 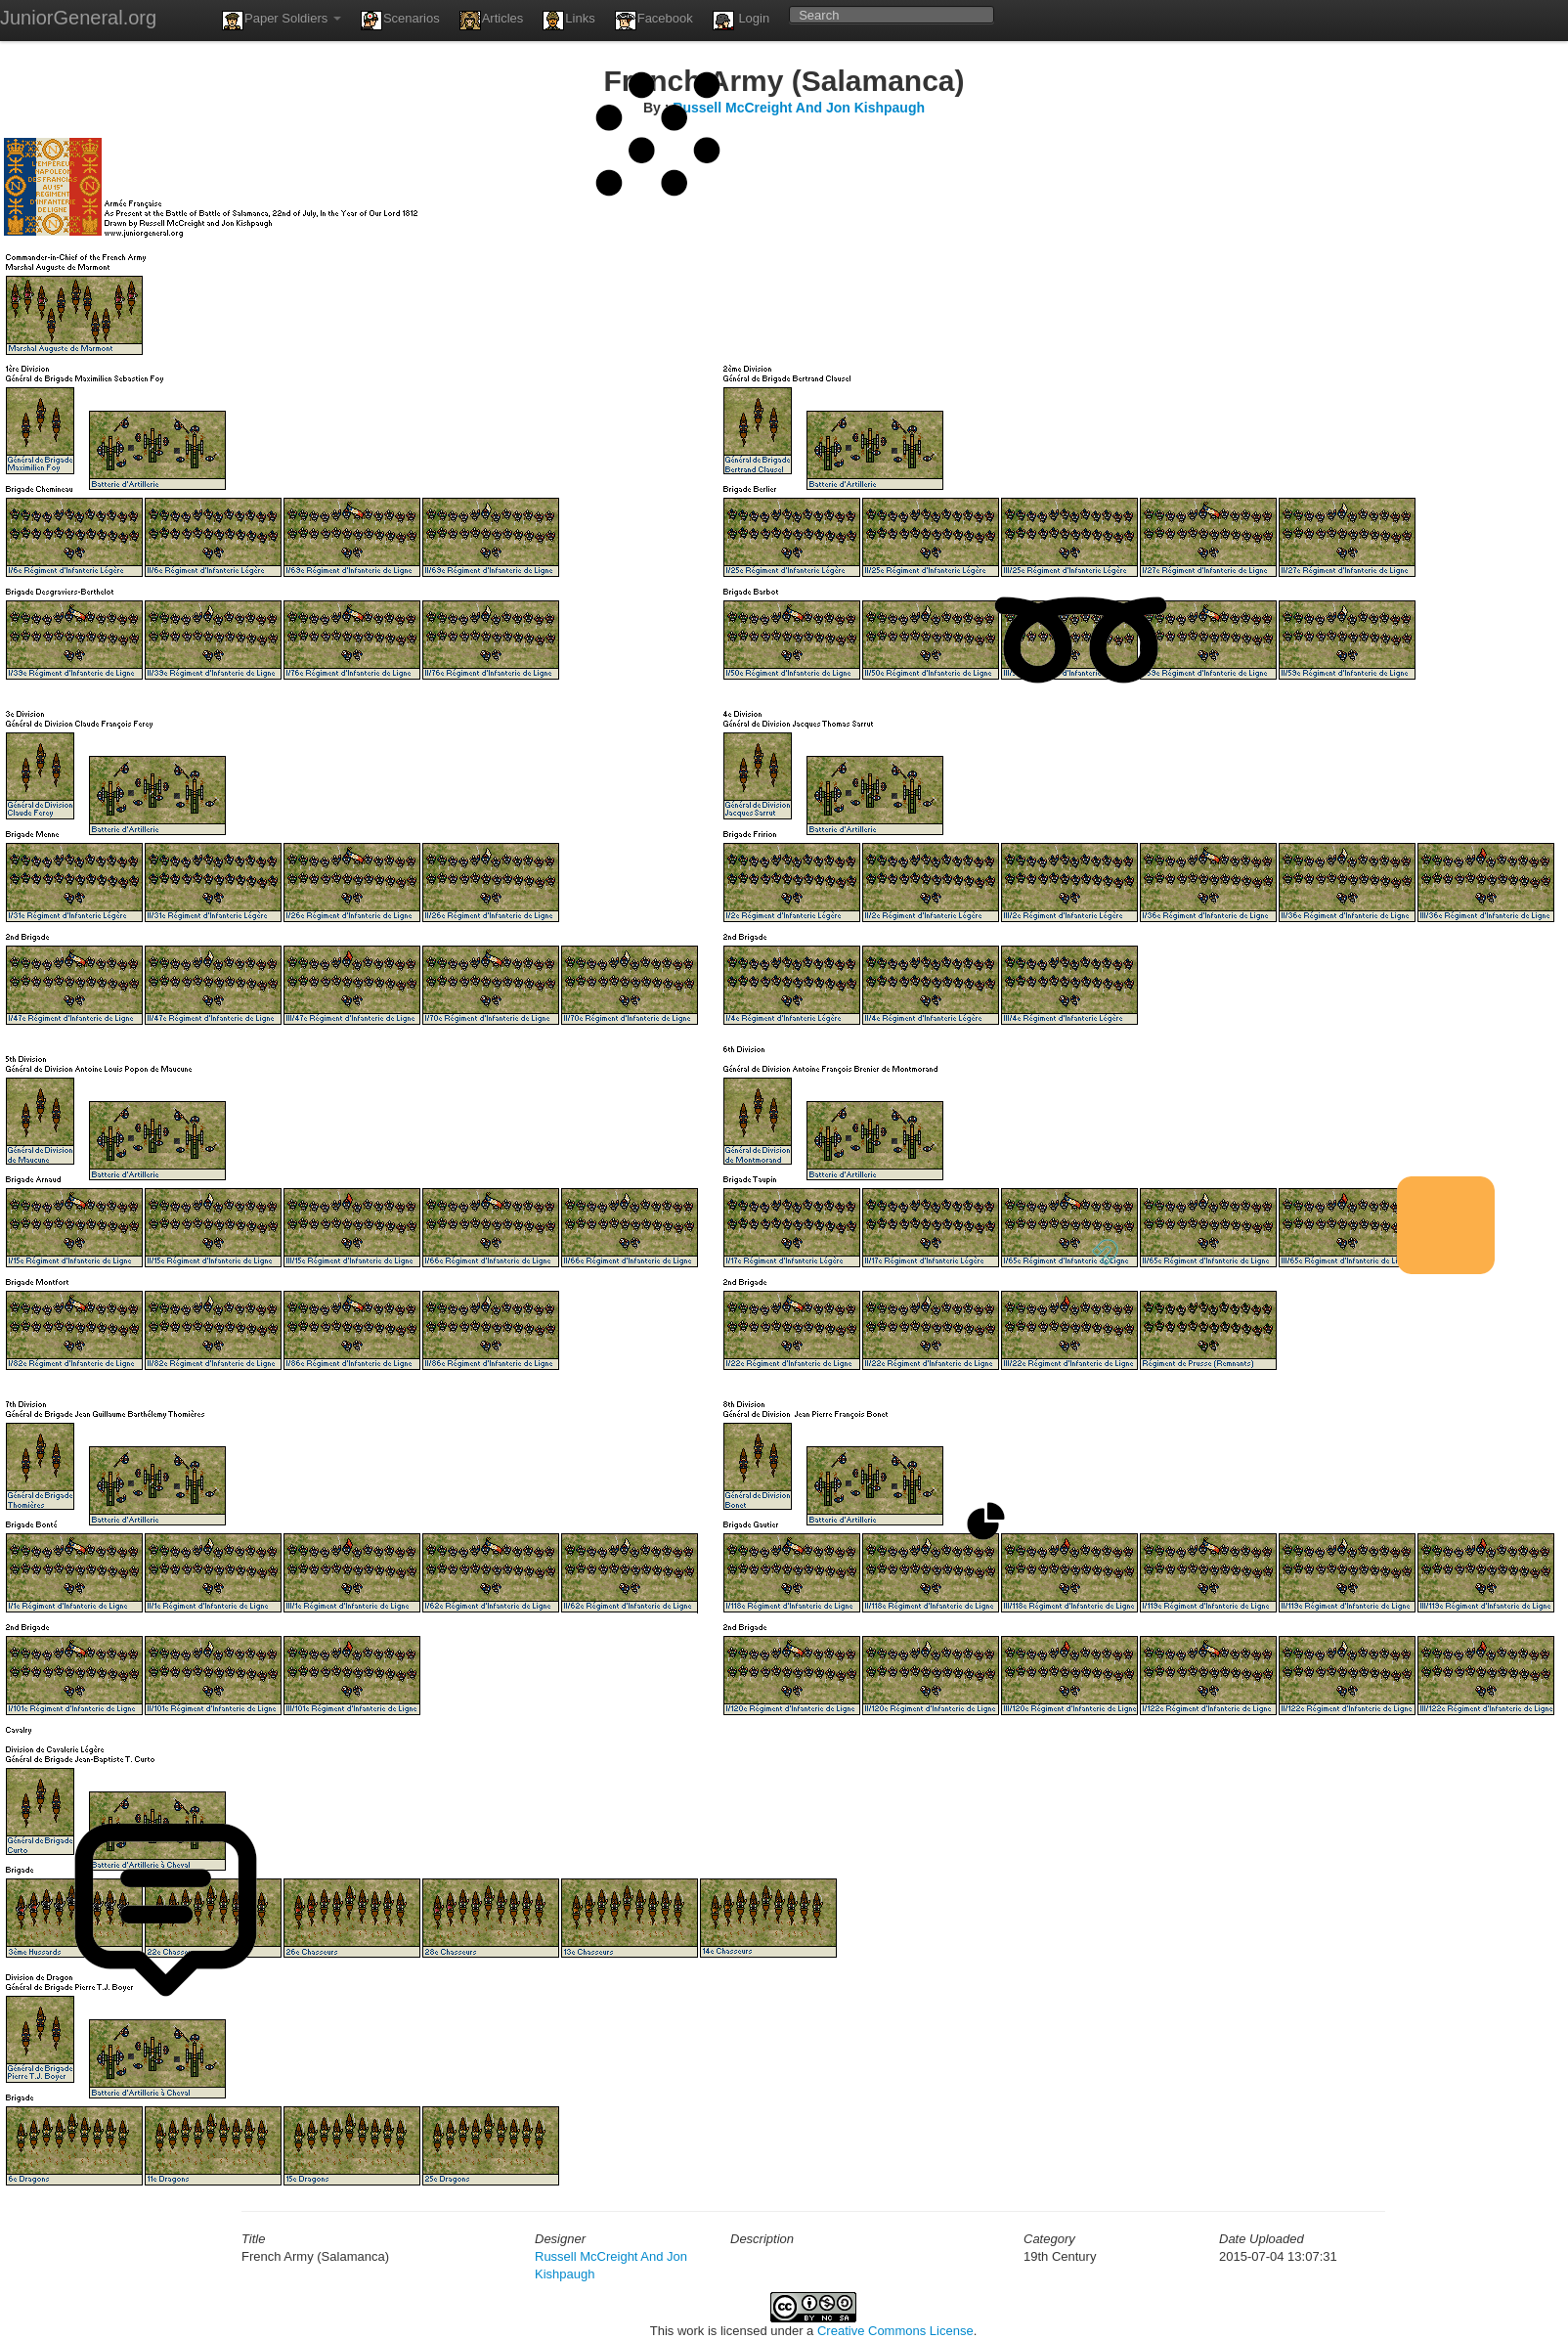 I want to click on stop media playback, so click(x=1446, y=1225).